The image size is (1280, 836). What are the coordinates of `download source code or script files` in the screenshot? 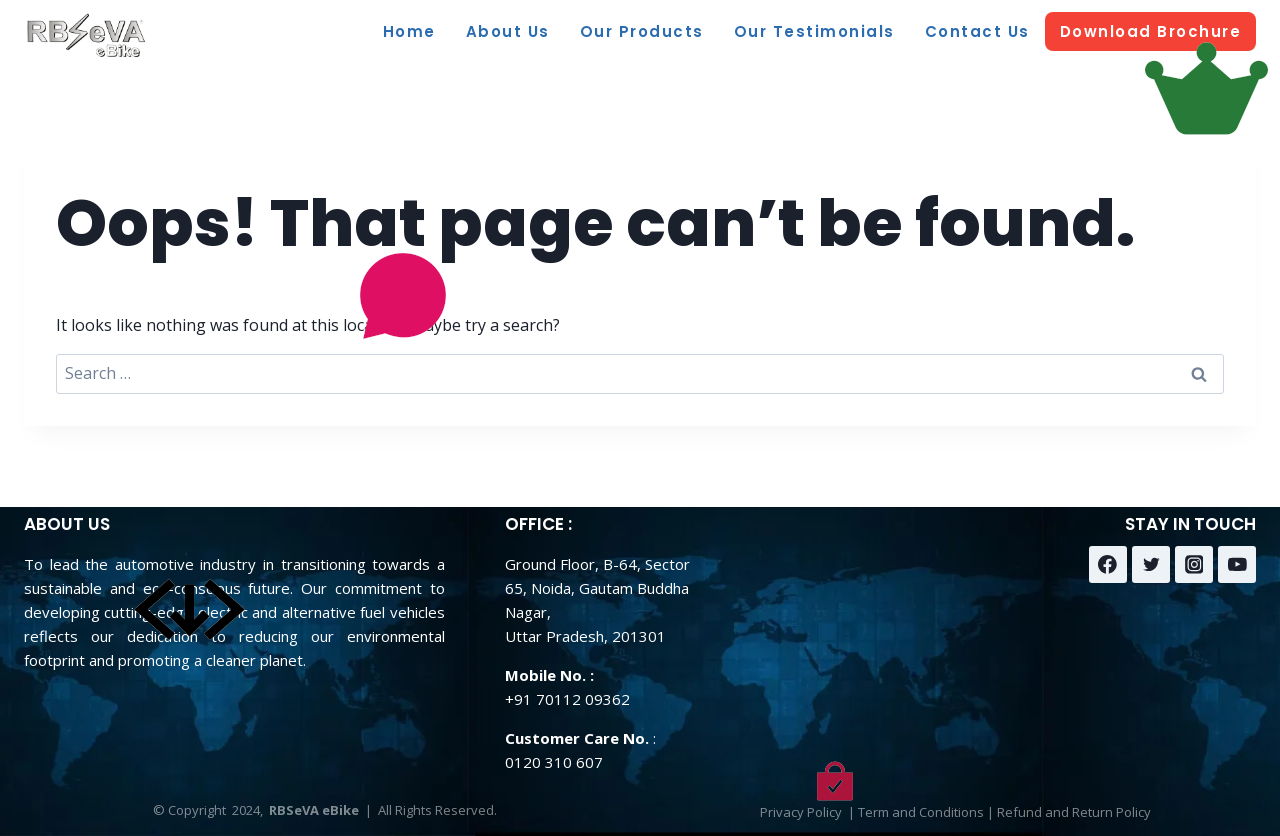 It's located at (189, 609).